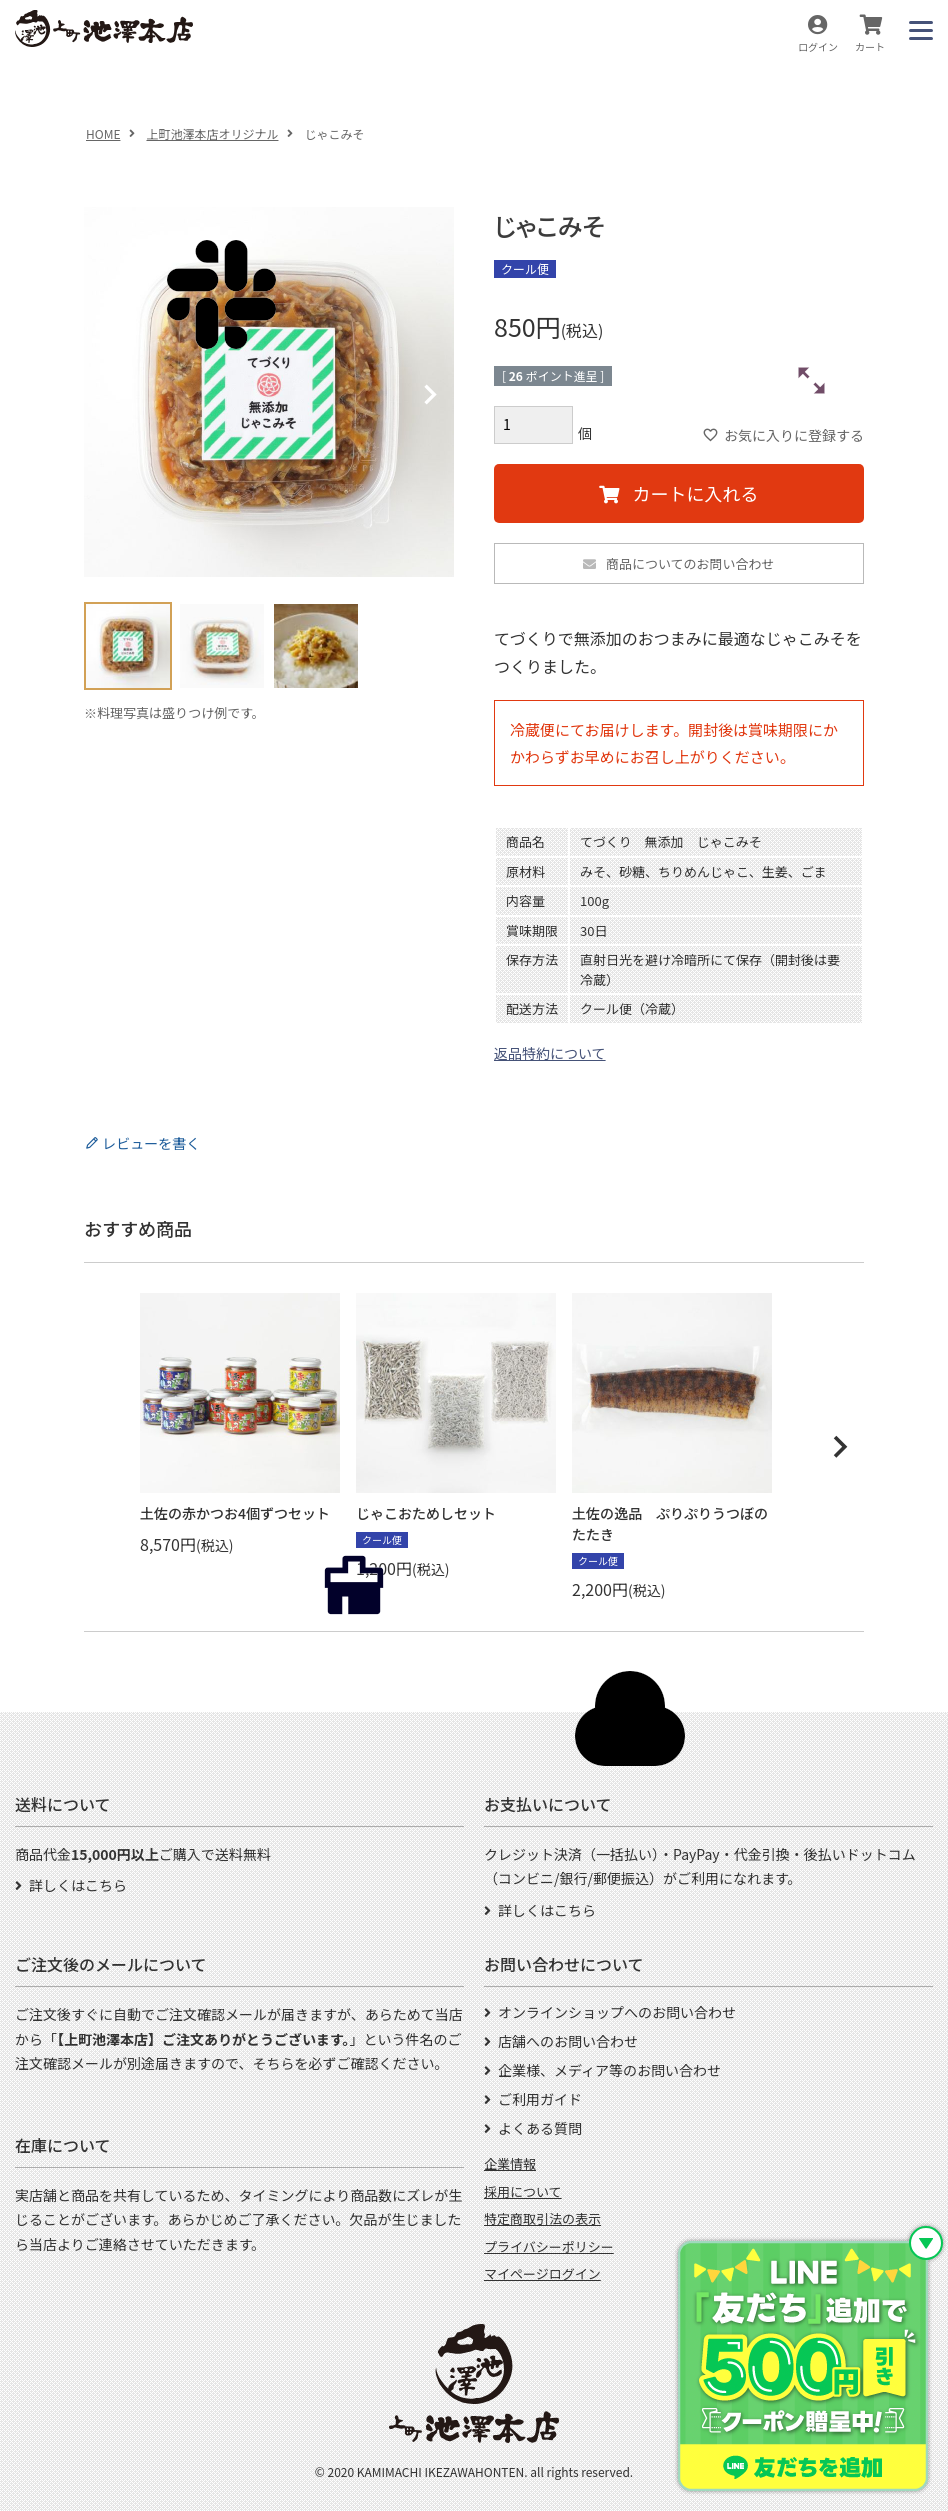 Image resolution: width=948 pixels, height=2511 pixels. Describe the element at coordinates (630, 1721) in the screenshot. I see `indicates cloudy weather conditions` at that location.